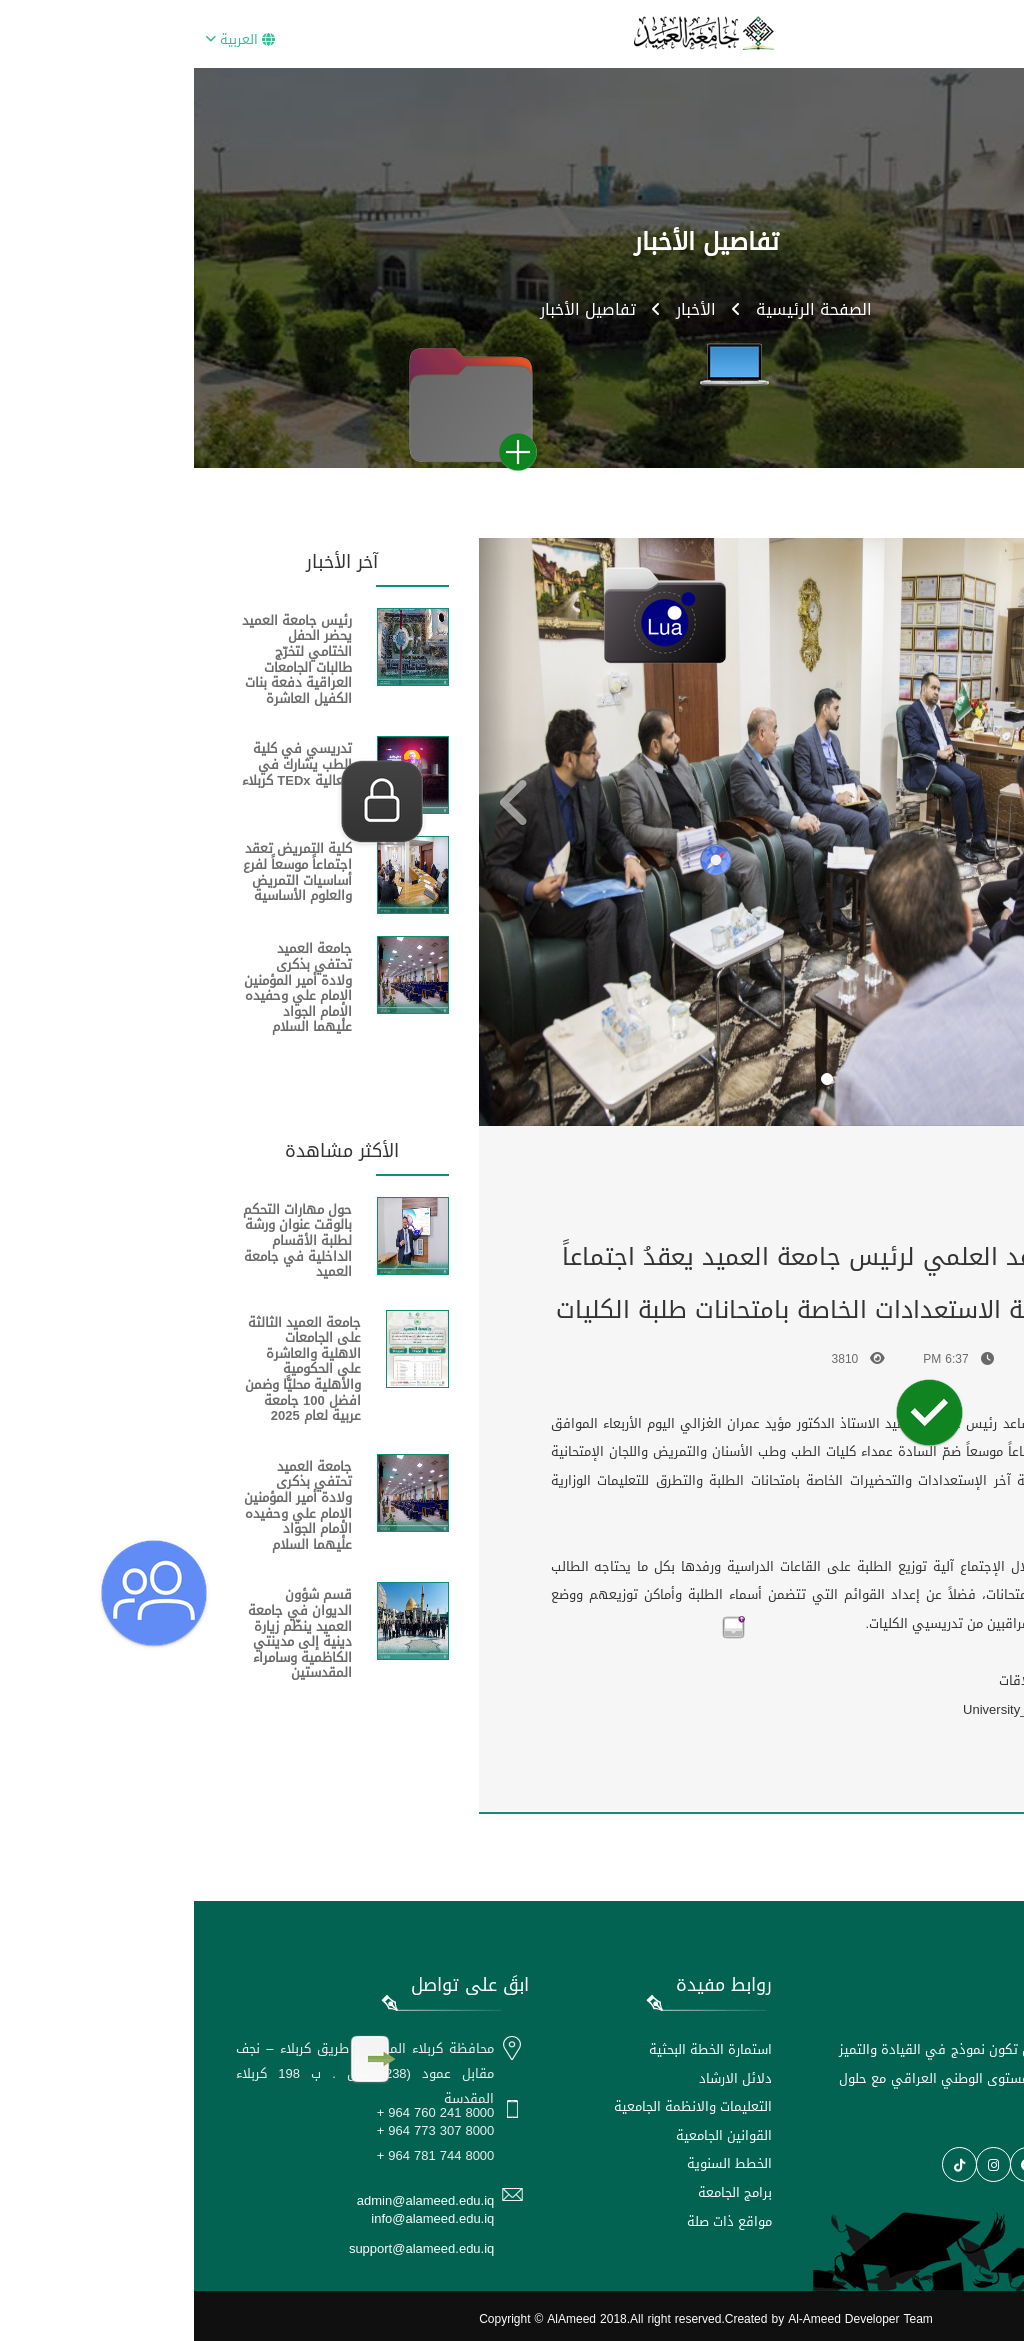  What do you see at coordinates (716, 860) in the screenshot?
I see `open the web browser app` at bounding box center [716, 860].